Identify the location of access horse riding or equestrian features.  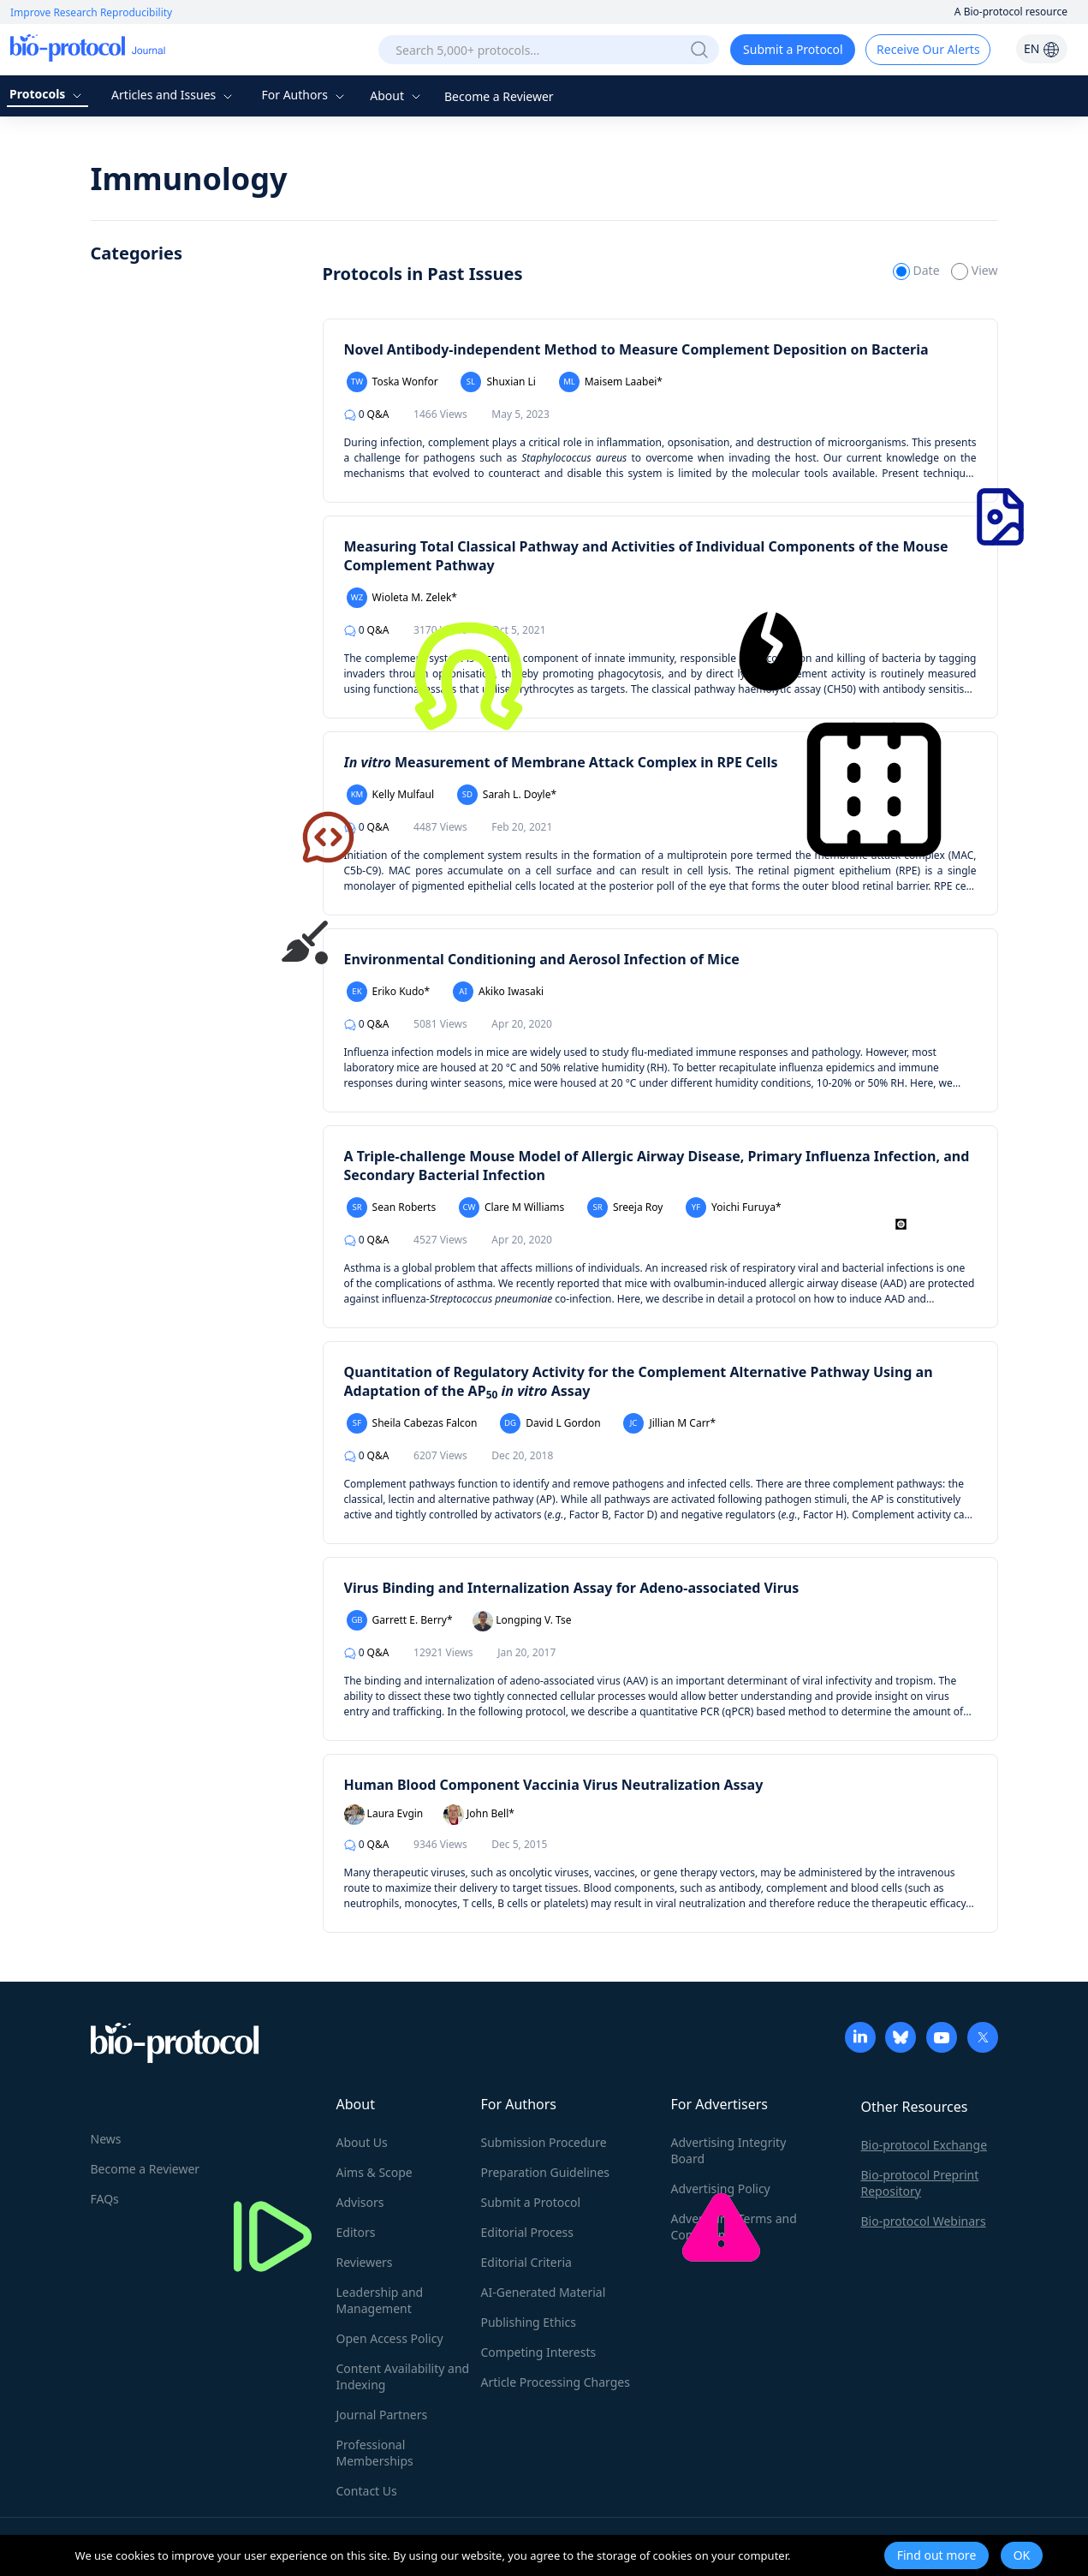
(468, 676).